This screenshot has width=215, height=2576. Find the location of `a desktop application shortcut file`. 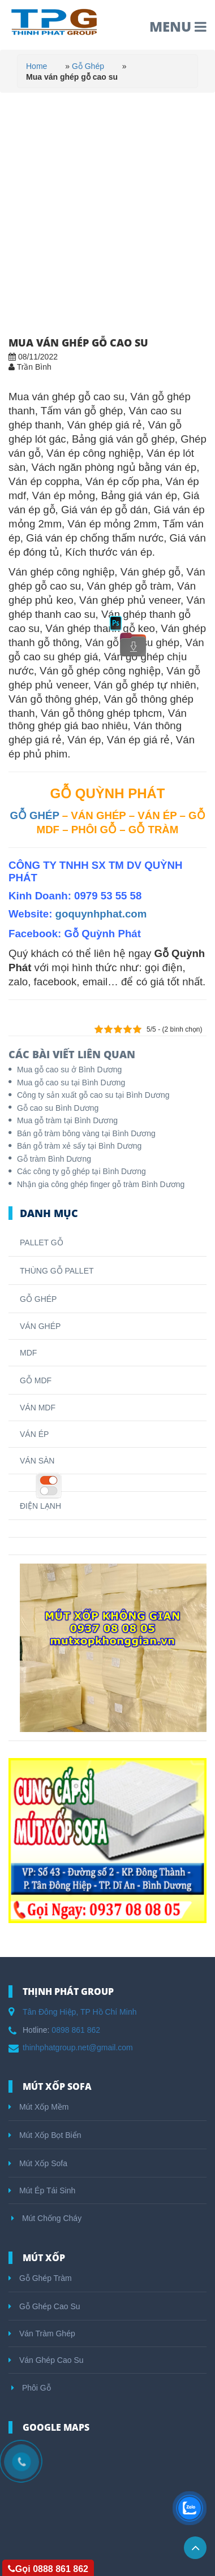

a desktop application shortcut file is located at coordinates (76, 1786).